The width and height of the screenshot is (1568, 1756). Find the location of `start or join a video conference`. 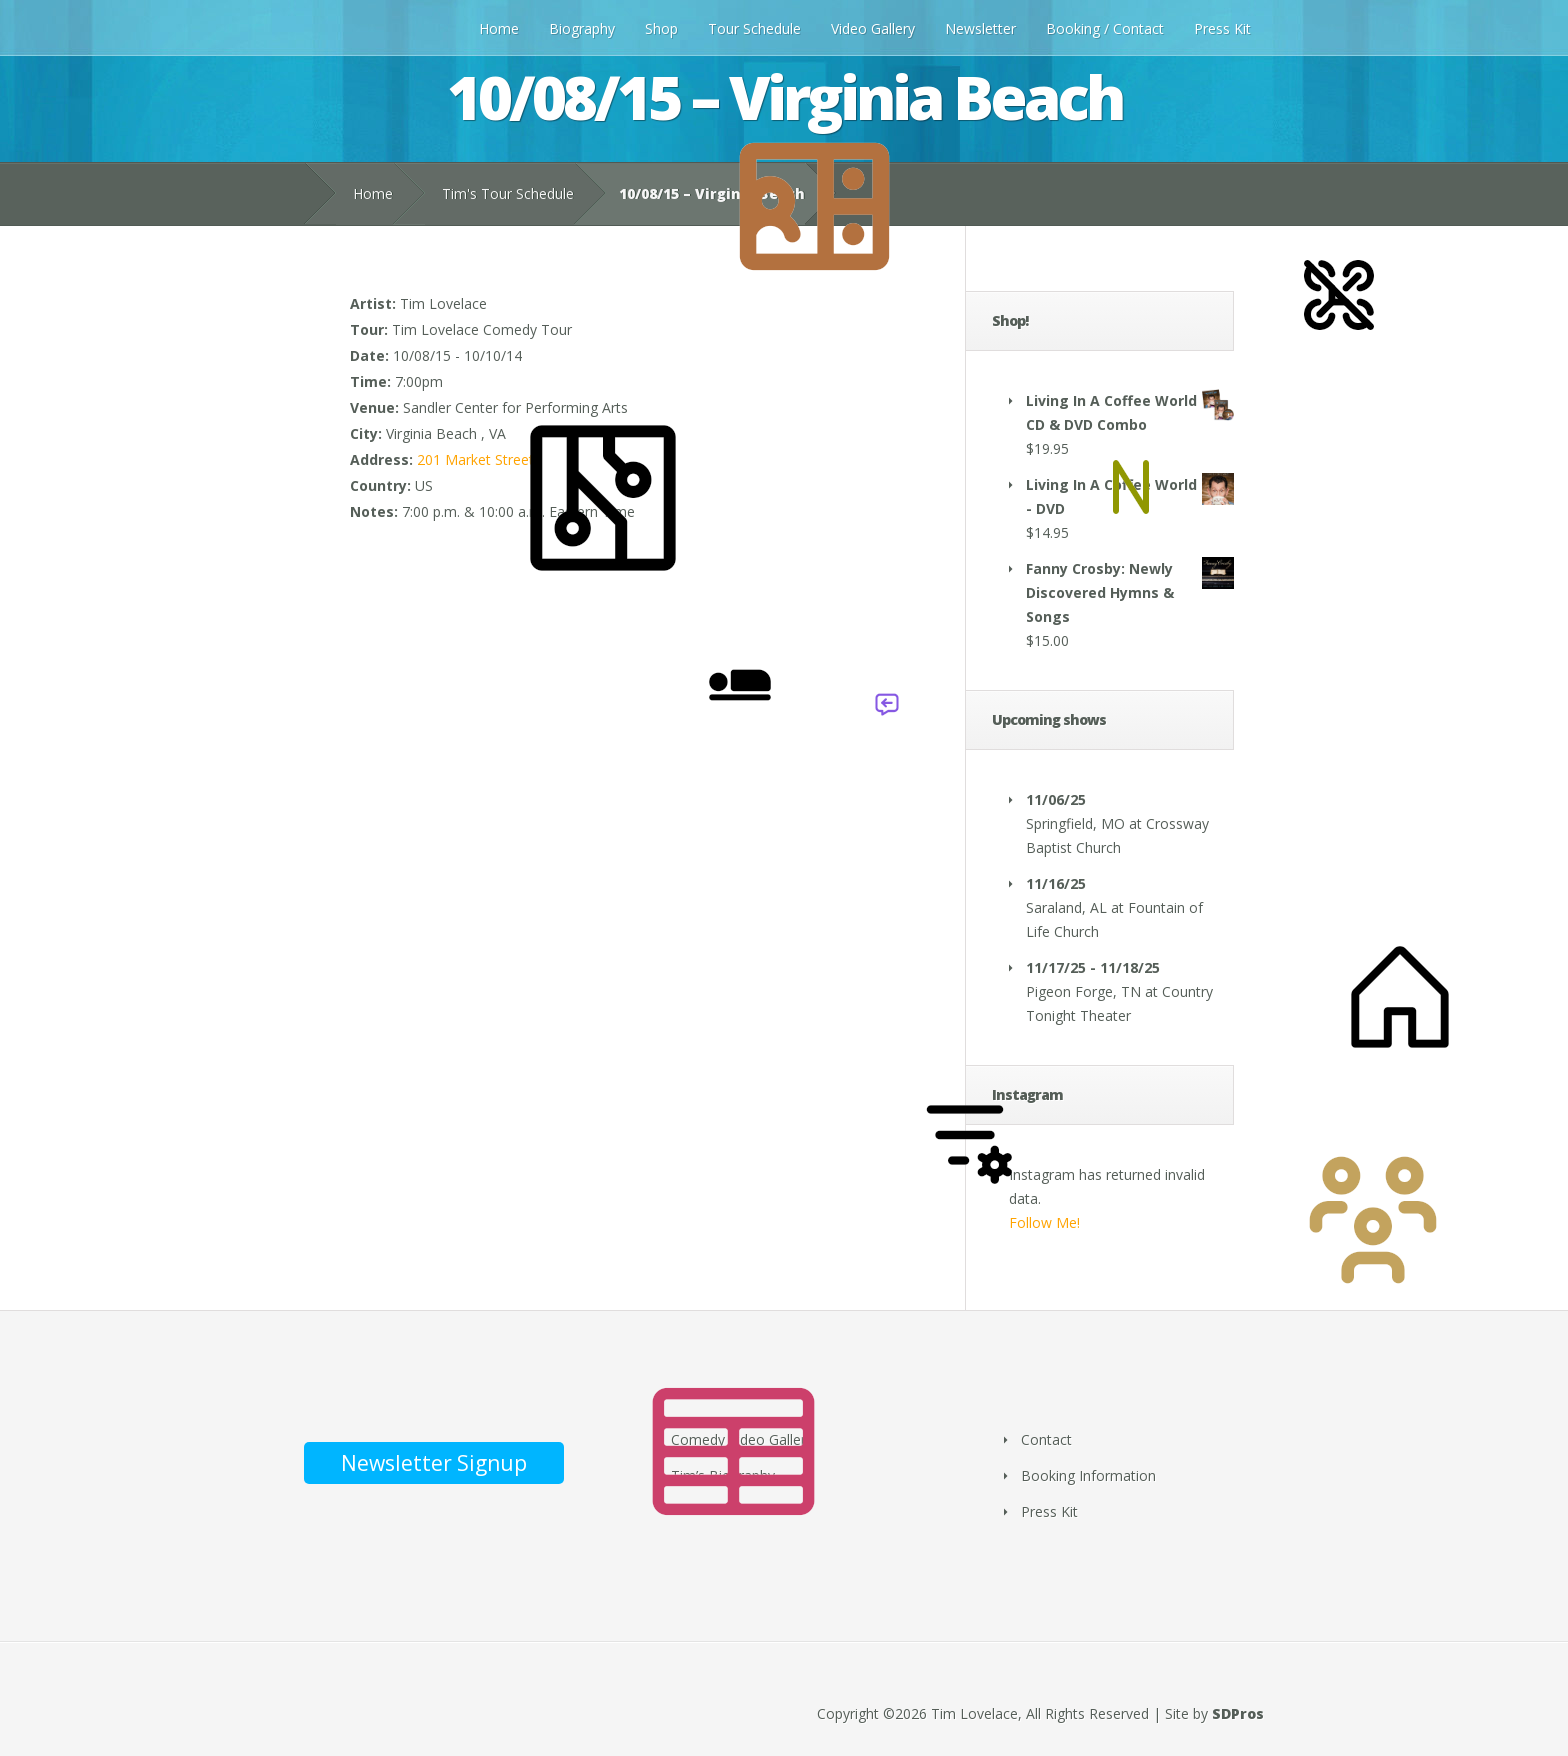

start or join a video conference is located at coordinates (814, 206).